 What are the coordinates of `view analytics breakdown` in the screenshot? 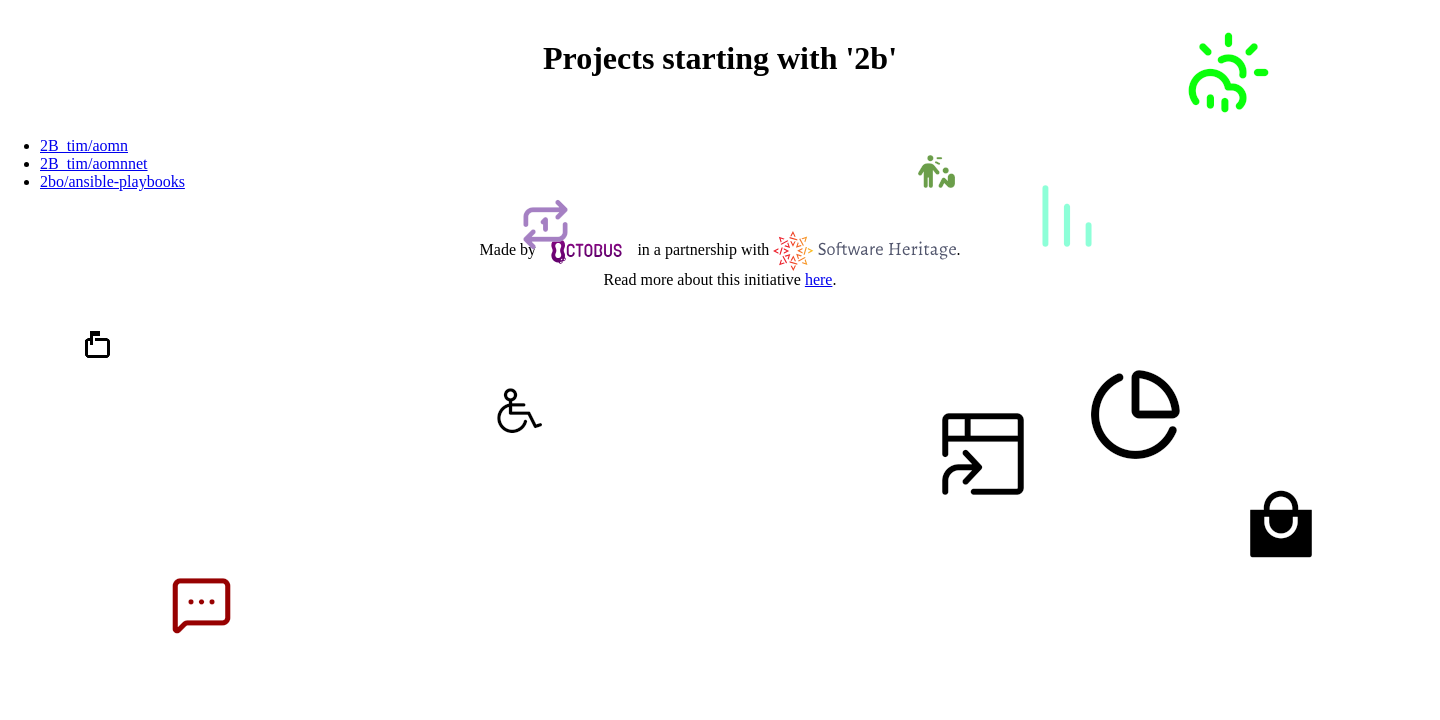 It's located at (1135, 414).